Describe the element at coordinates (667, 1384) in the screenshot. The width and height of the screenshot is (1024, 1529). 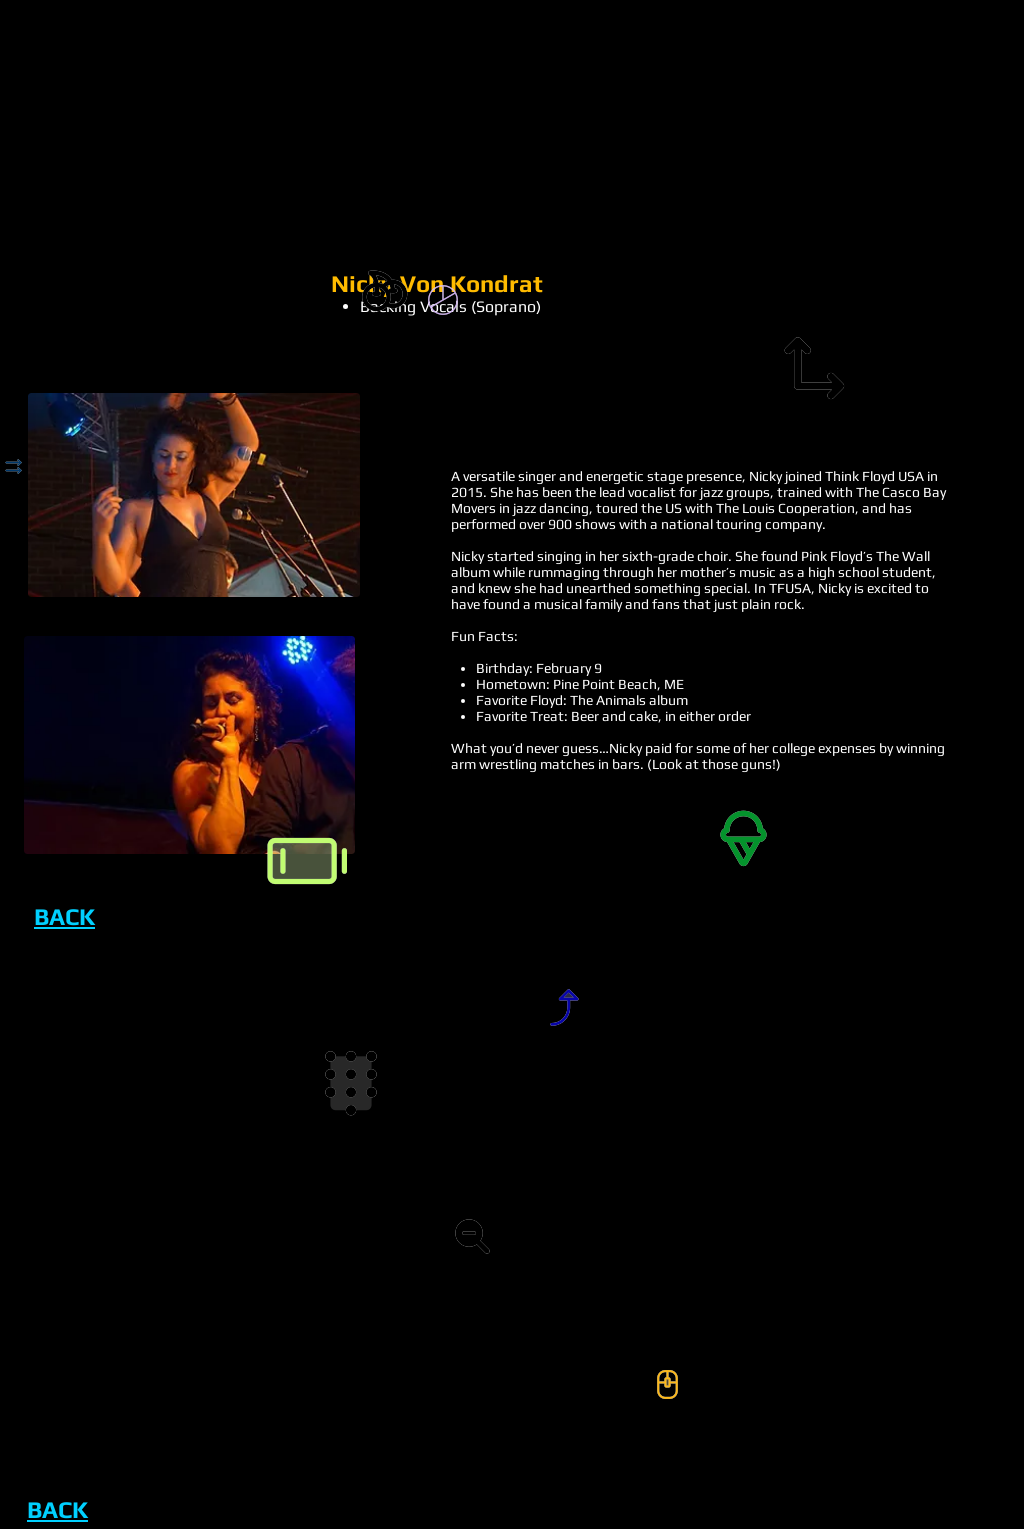
I see `indicates middle mouse button click action` at that location.